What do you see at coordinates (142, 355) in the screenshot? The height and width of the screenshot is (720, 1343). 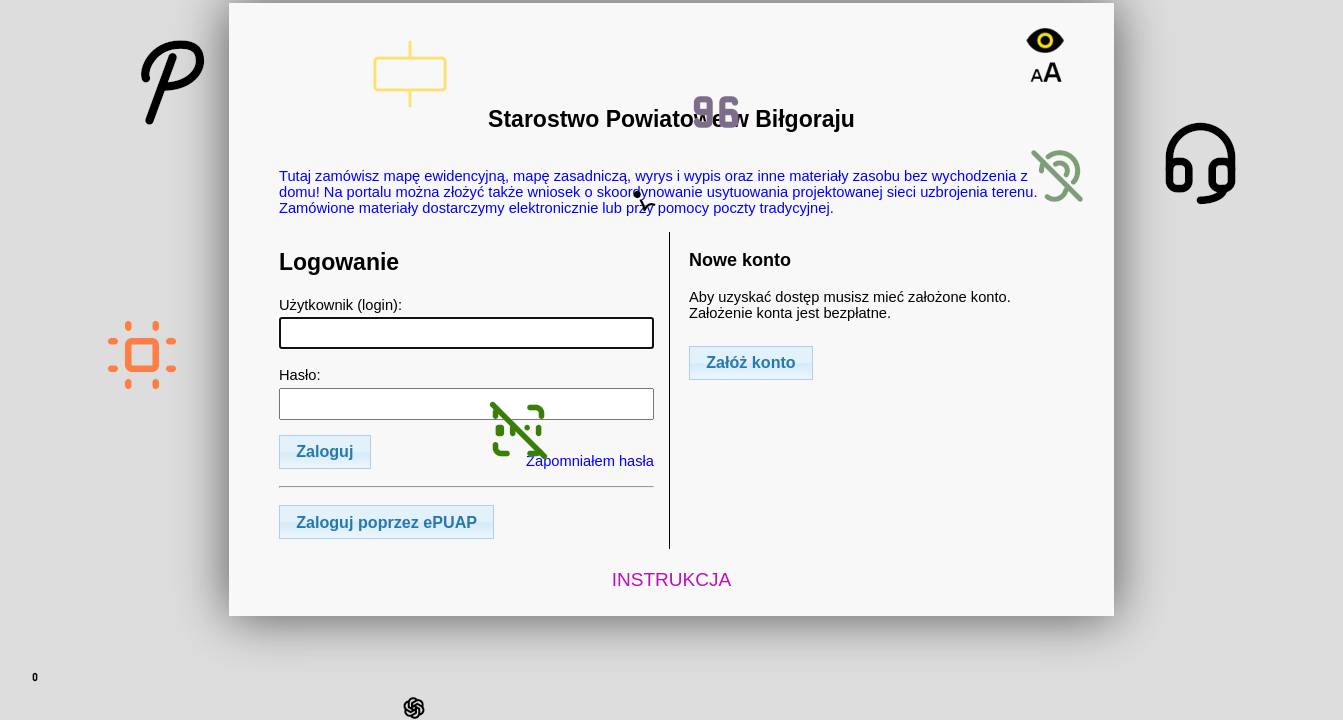 I see `select or define an artboard area` at bounding box center [142, 355].